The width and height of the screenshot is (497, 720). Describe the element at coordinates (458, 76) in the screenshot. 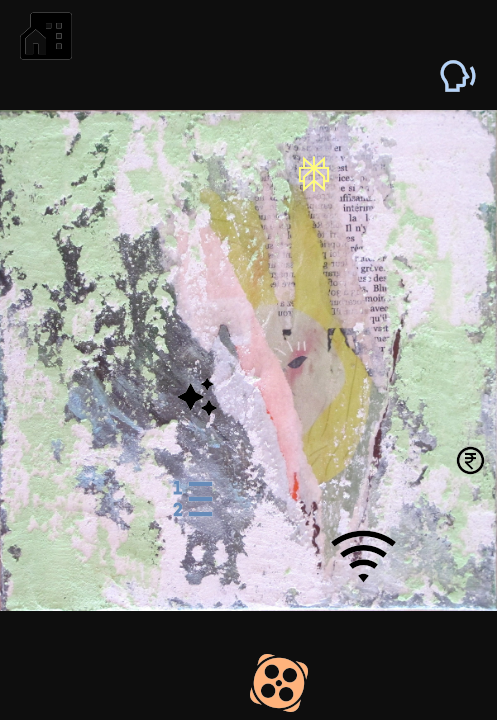

I see `activate text-to-speech` at that location.